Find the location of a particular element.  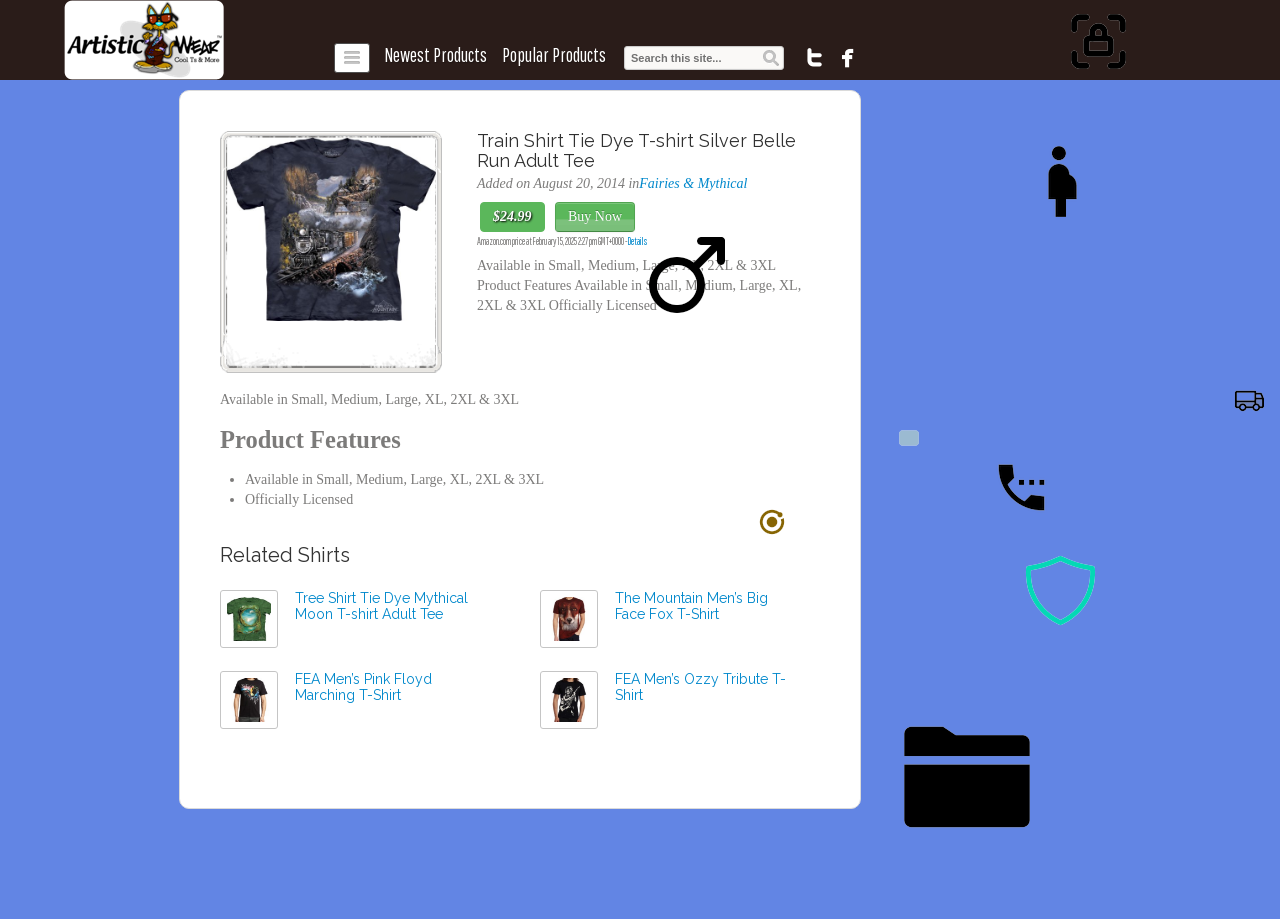

open folder to view files is located at coordinates (967, 777).